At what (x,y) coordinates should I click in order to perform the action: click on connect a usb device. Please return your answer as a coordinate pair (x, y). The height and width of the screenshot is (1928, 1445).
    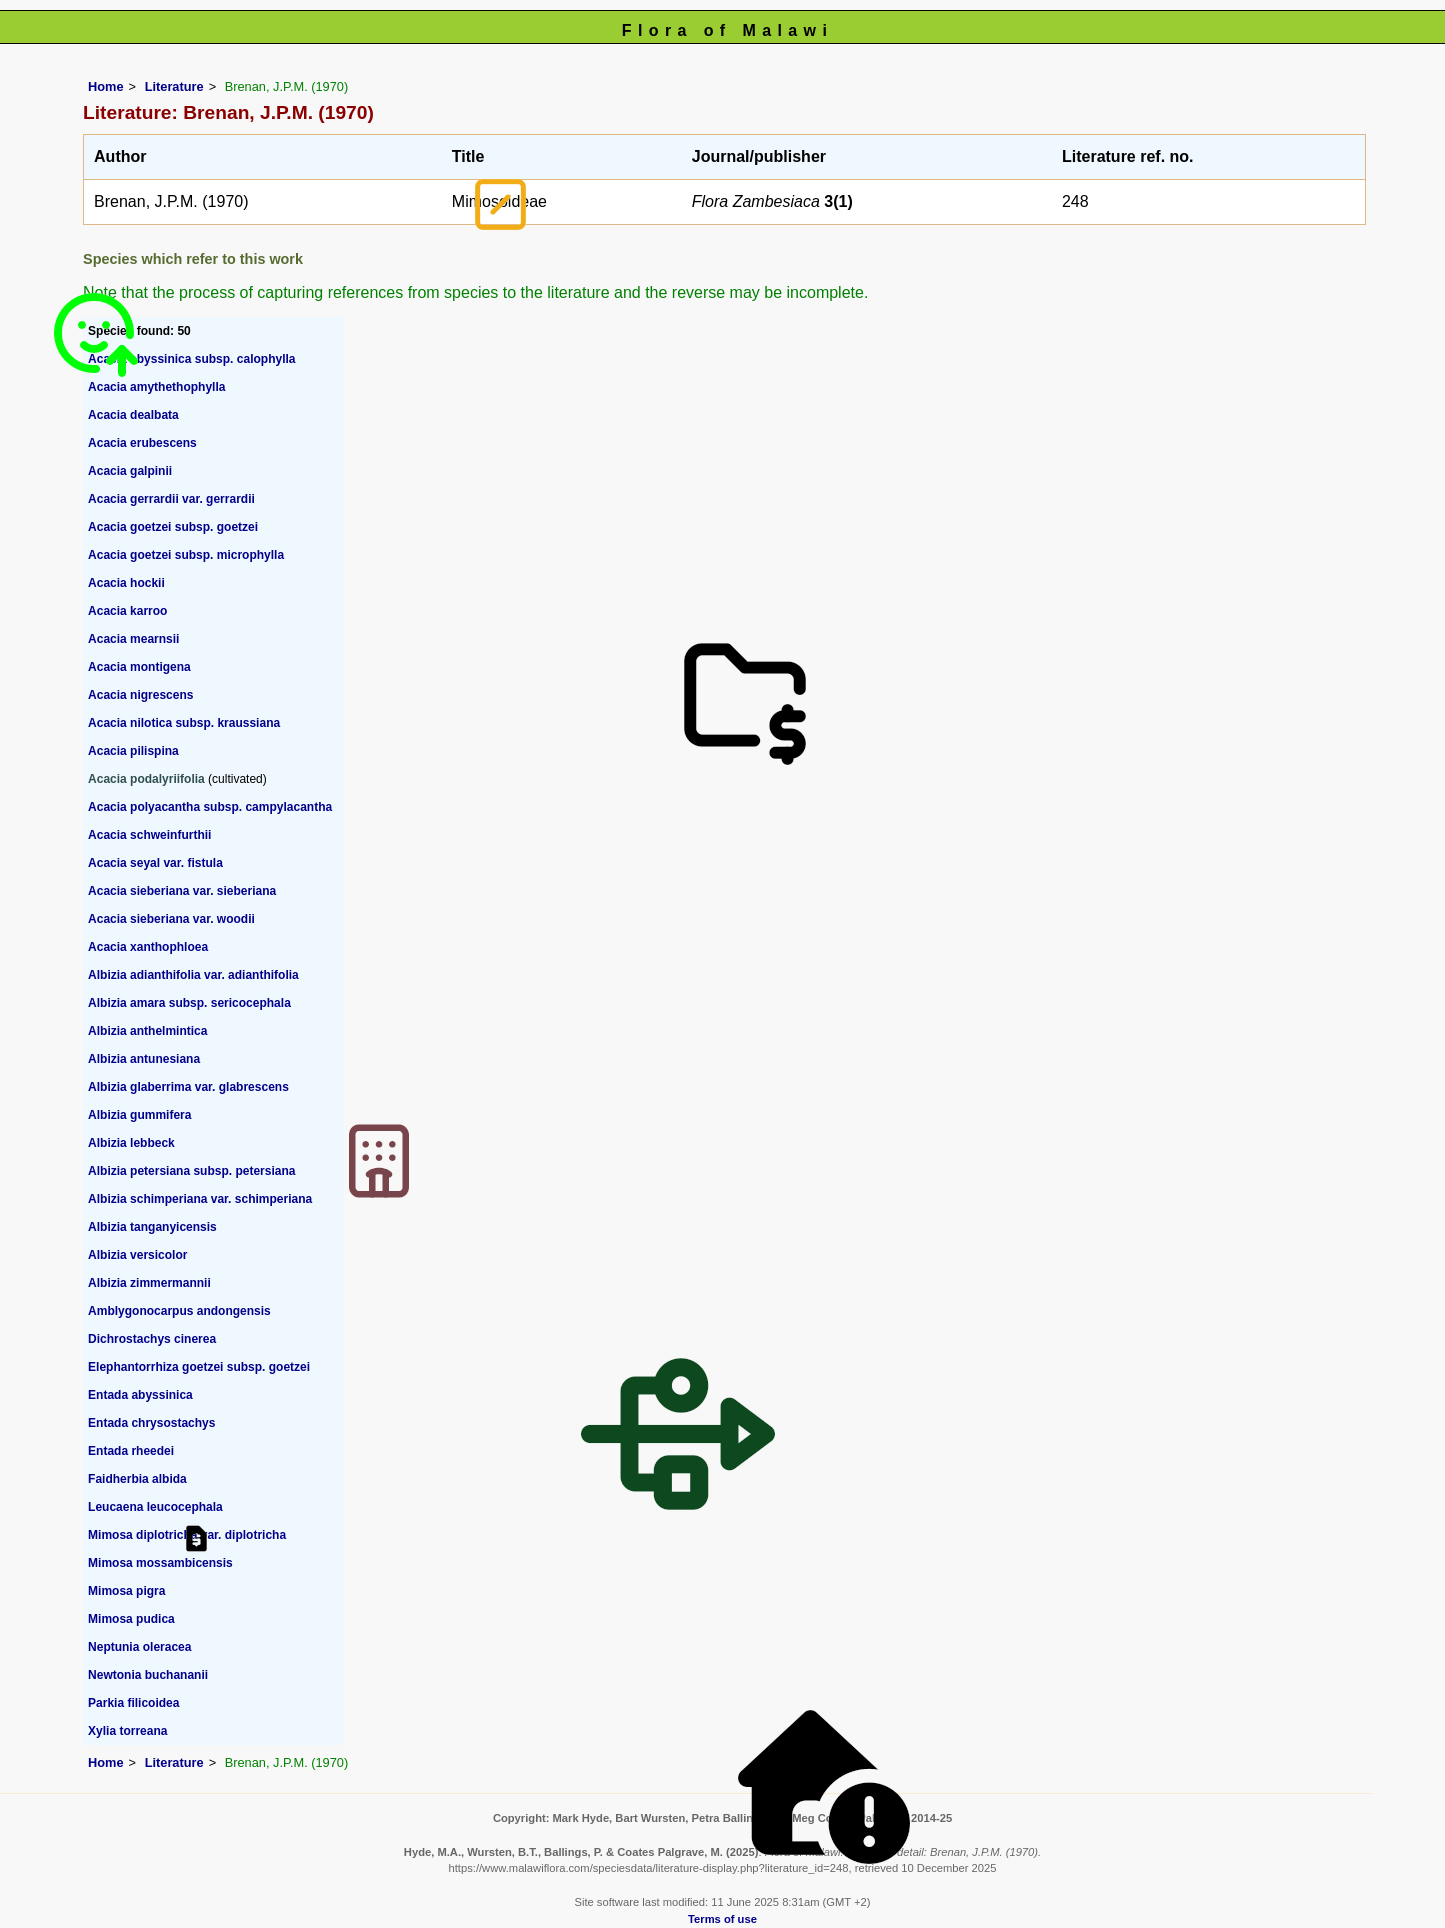
    Looking at the image, I should click on (678, 1434).